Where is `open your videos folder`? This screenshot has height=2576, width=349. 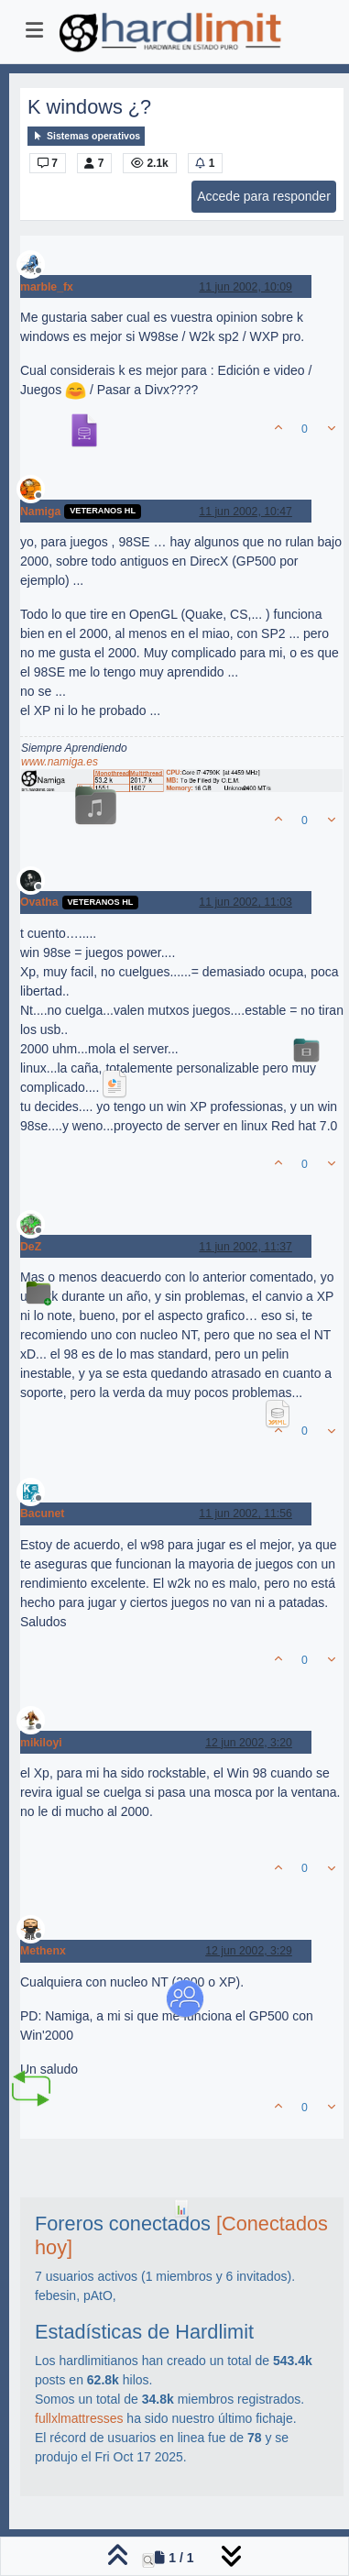 open your videos folder is located at coordinates (306, 1050).